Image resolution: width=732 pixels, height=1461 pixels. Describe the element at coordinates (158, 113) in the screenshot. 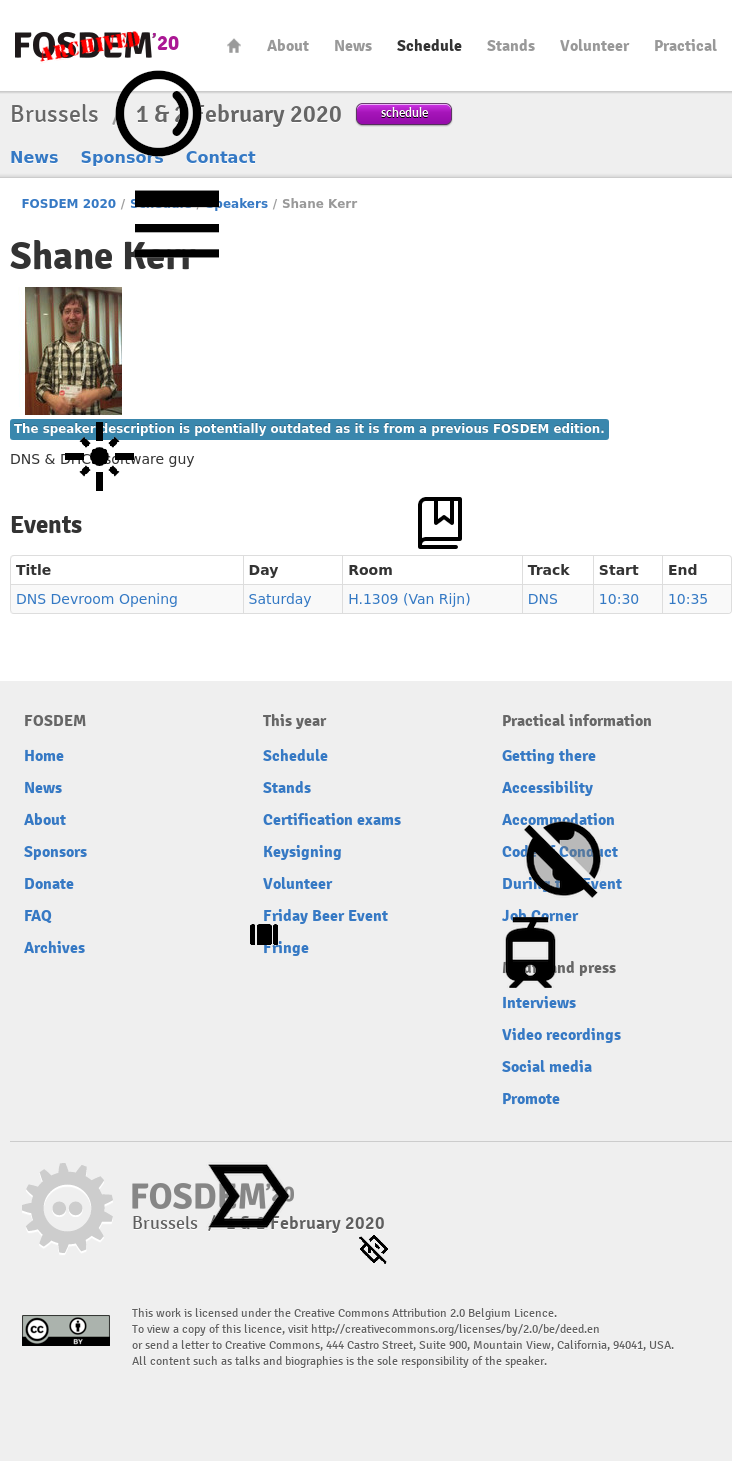

I see `apply inner shadow effect to the right side` at that location.